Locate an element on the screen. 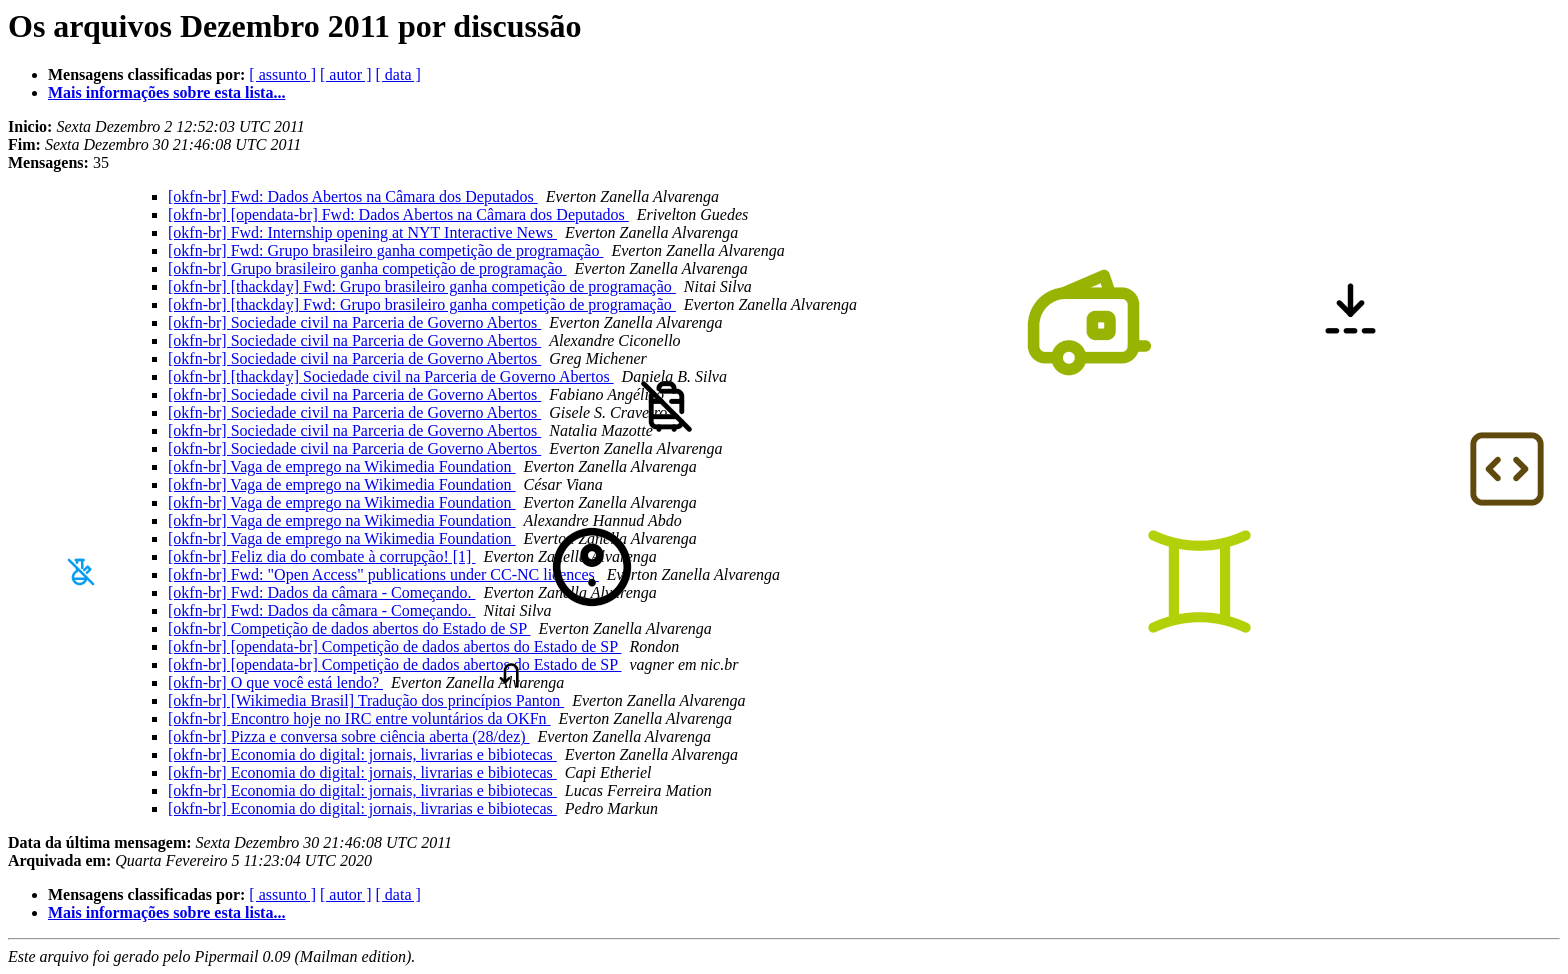  browse caravan or RV rentals is located at coordinates (1086, 322).